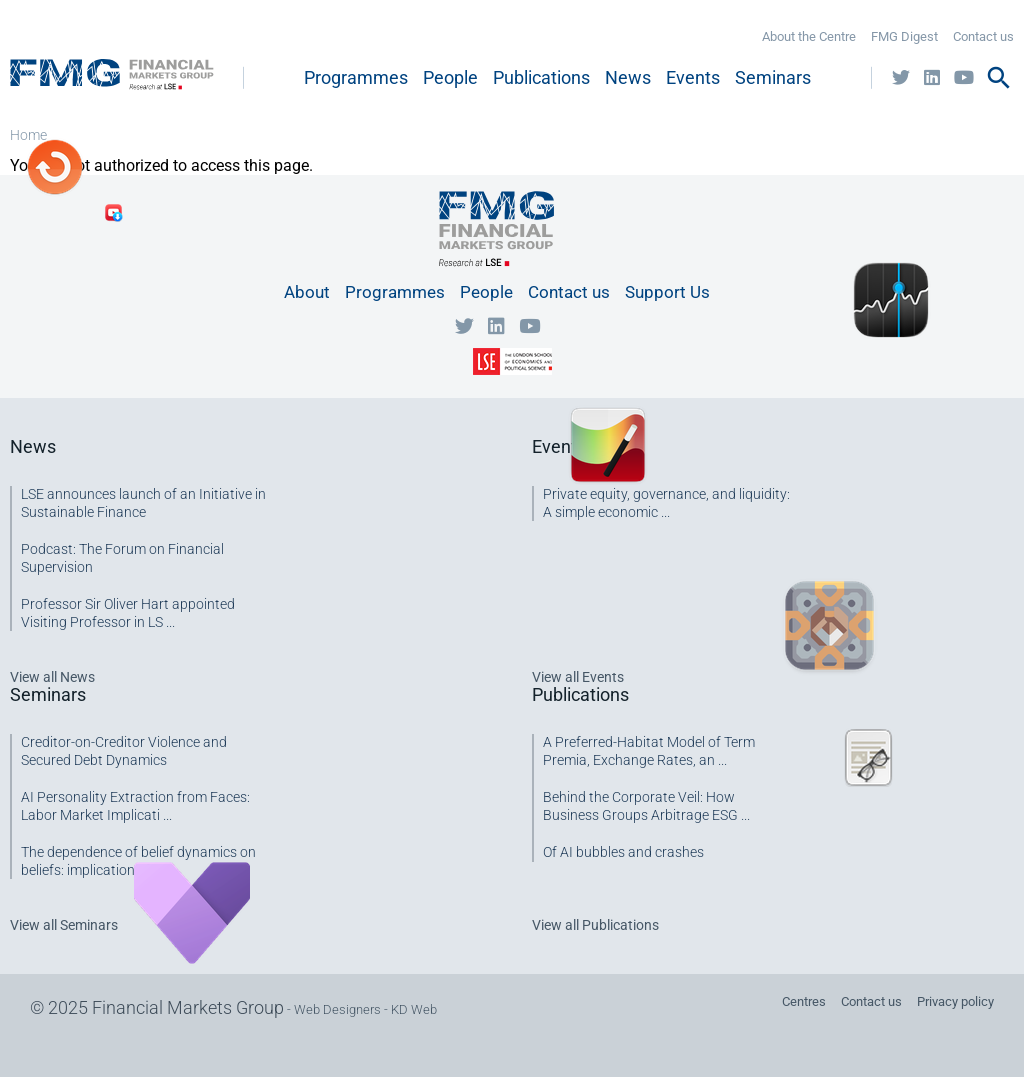  What do you see at coordinates (608, 445) in the screenshot?
I see `launch winetricks application` at bounding box center [608, 445].